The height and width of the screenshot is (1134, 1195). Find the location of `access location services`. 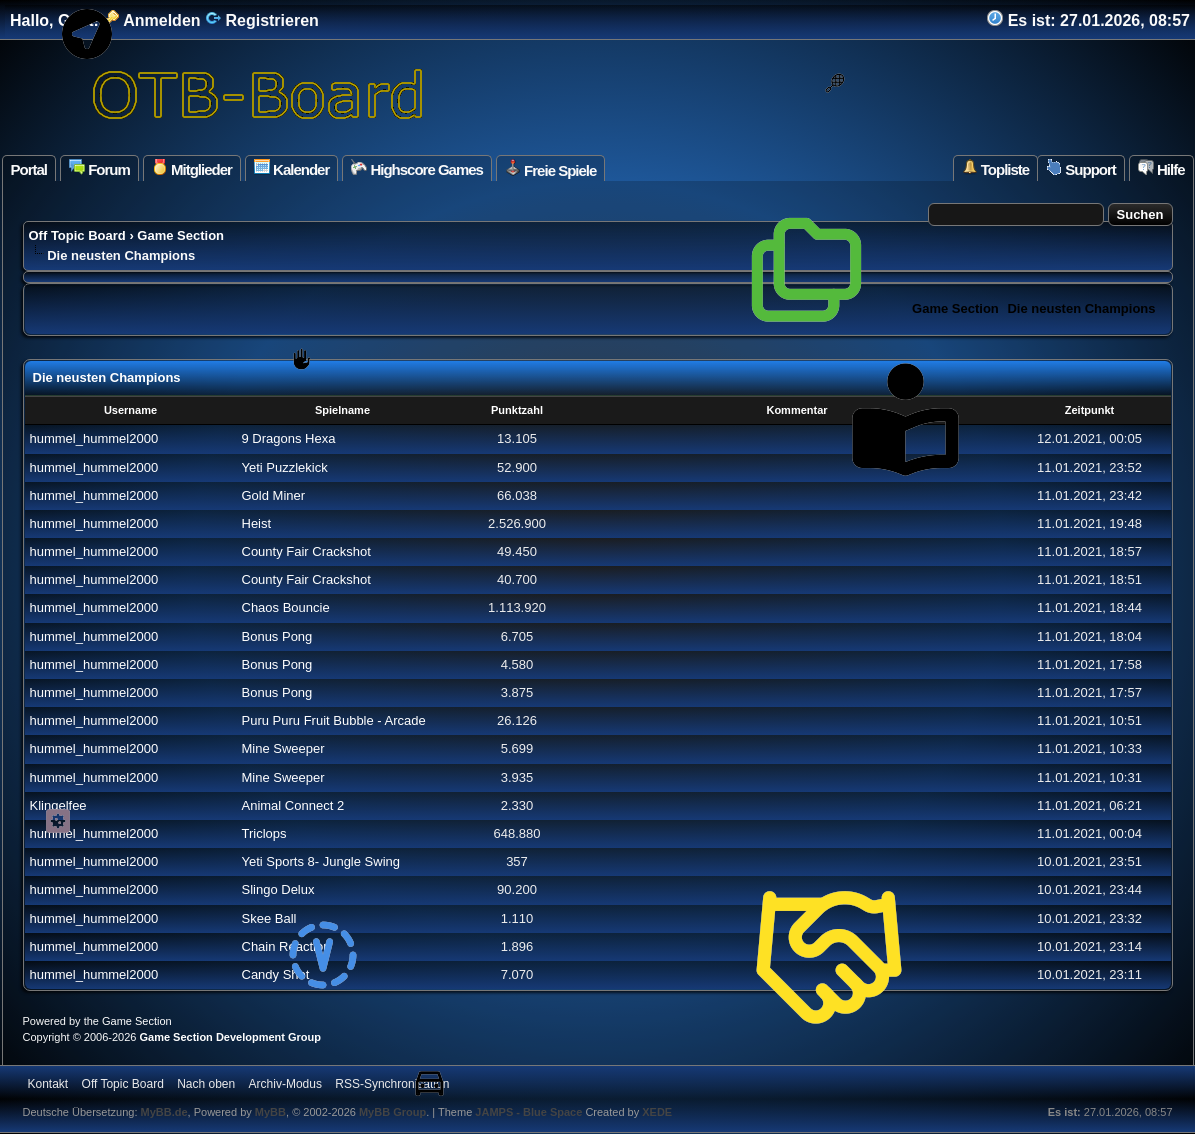

access location services is located at coordinates (87, 34).